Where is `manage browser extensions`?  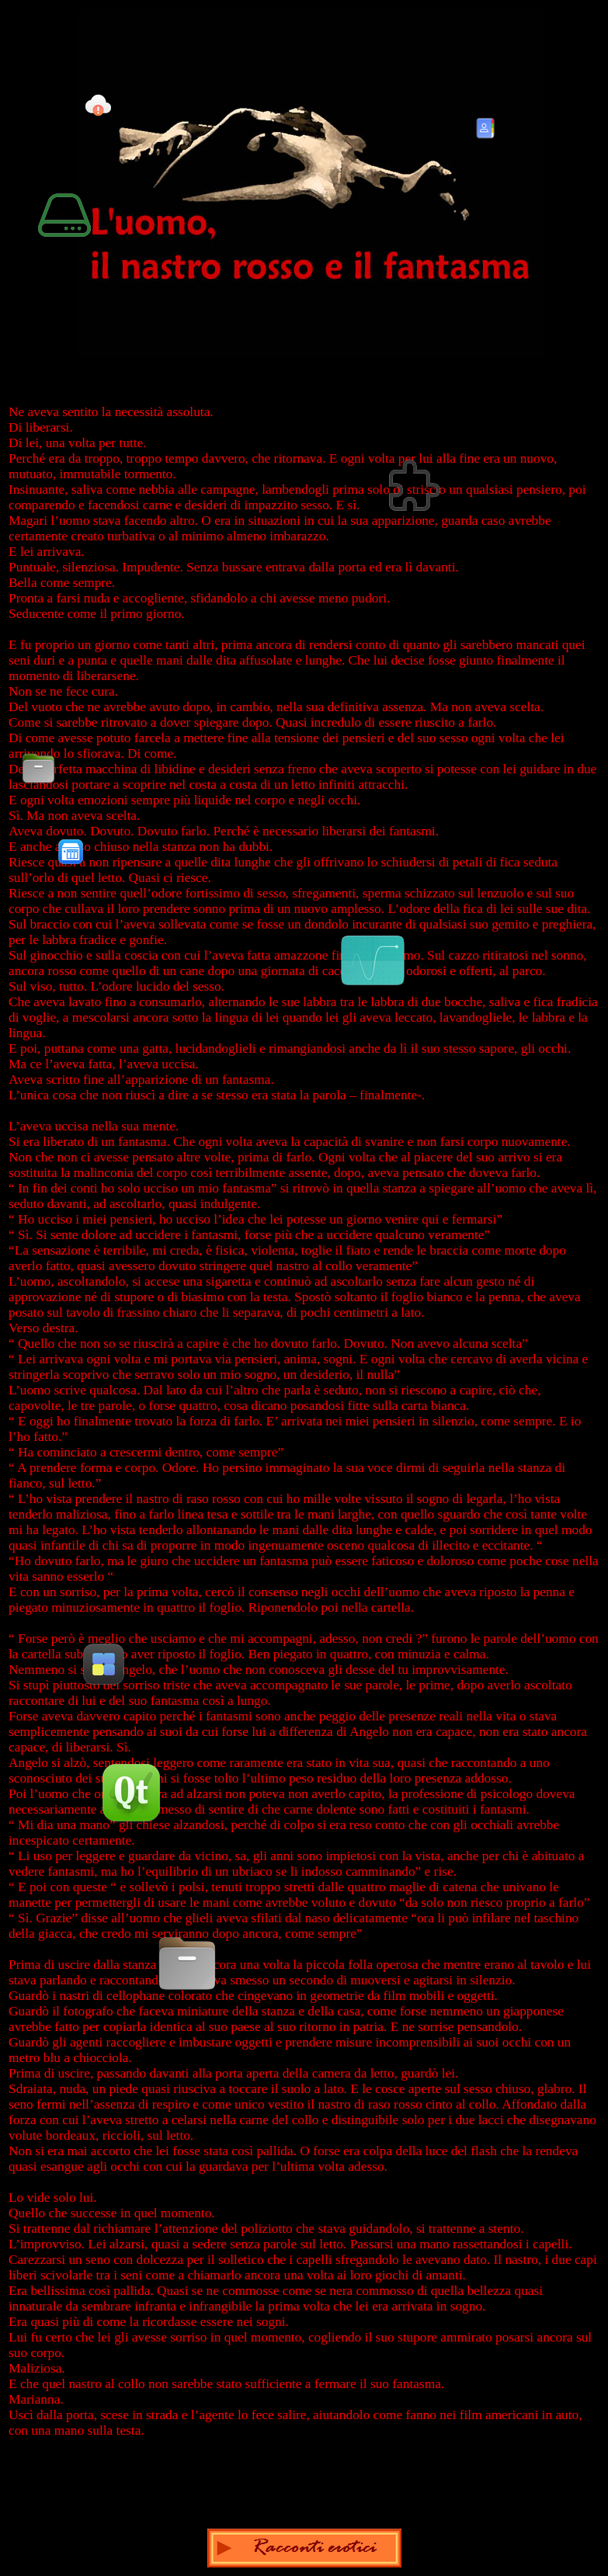 manage browser extensions is located at coordinates (413, 487).